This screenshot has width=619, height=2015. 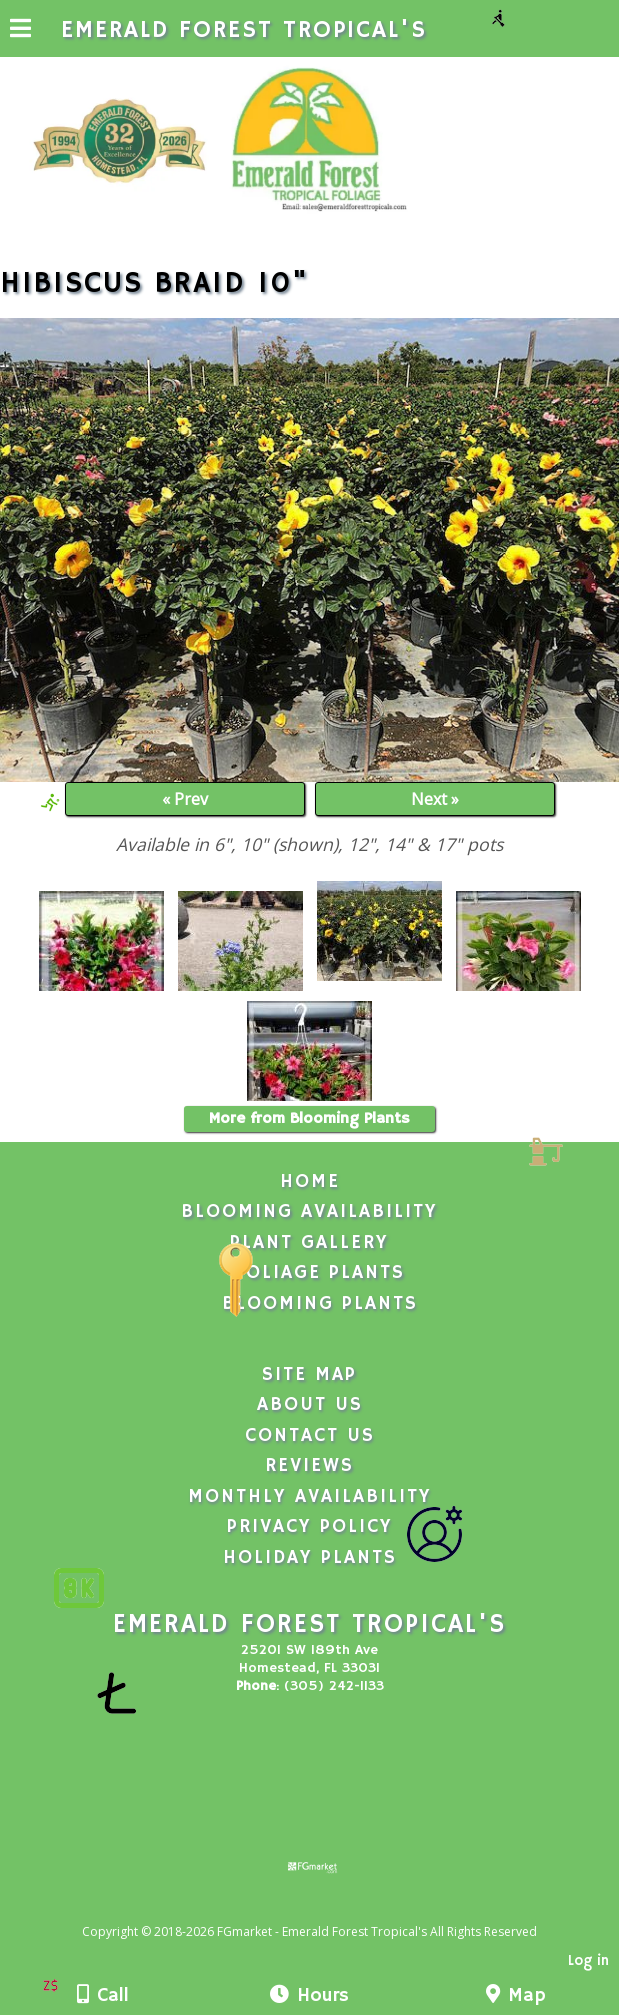 What do you see at coordinates (50, 802) in the screenshot?
I see `access volleyball or beach sports activities` at bounding box center [50, 802].